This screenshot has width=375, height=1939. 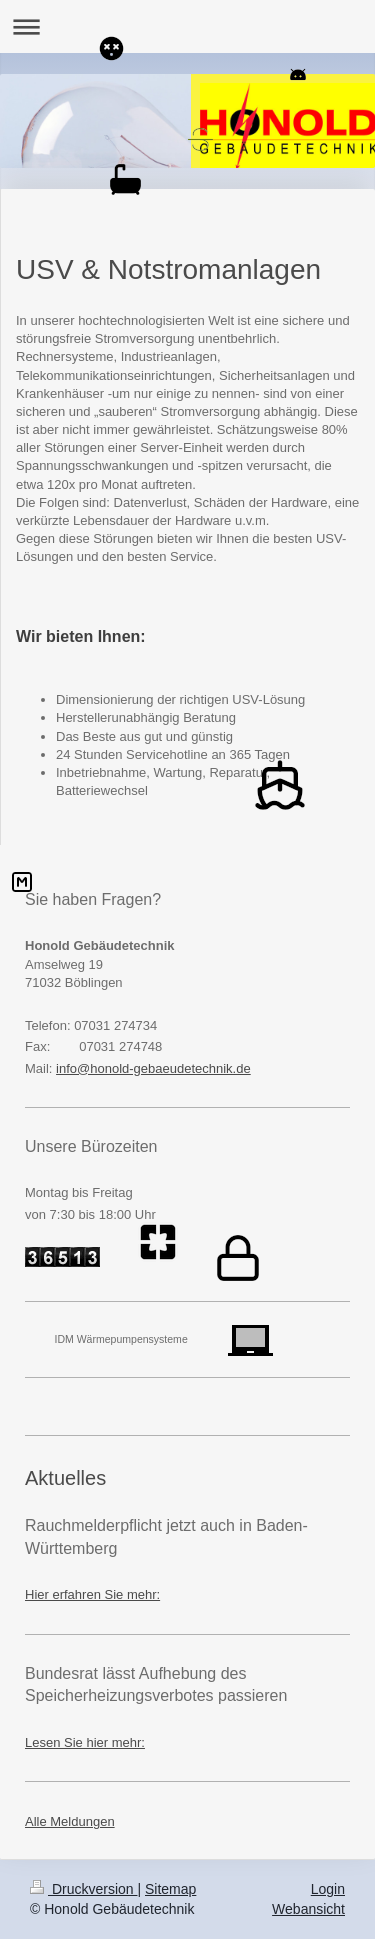 I want to click on indicates an error or failed action, so click(x=111, y=48).